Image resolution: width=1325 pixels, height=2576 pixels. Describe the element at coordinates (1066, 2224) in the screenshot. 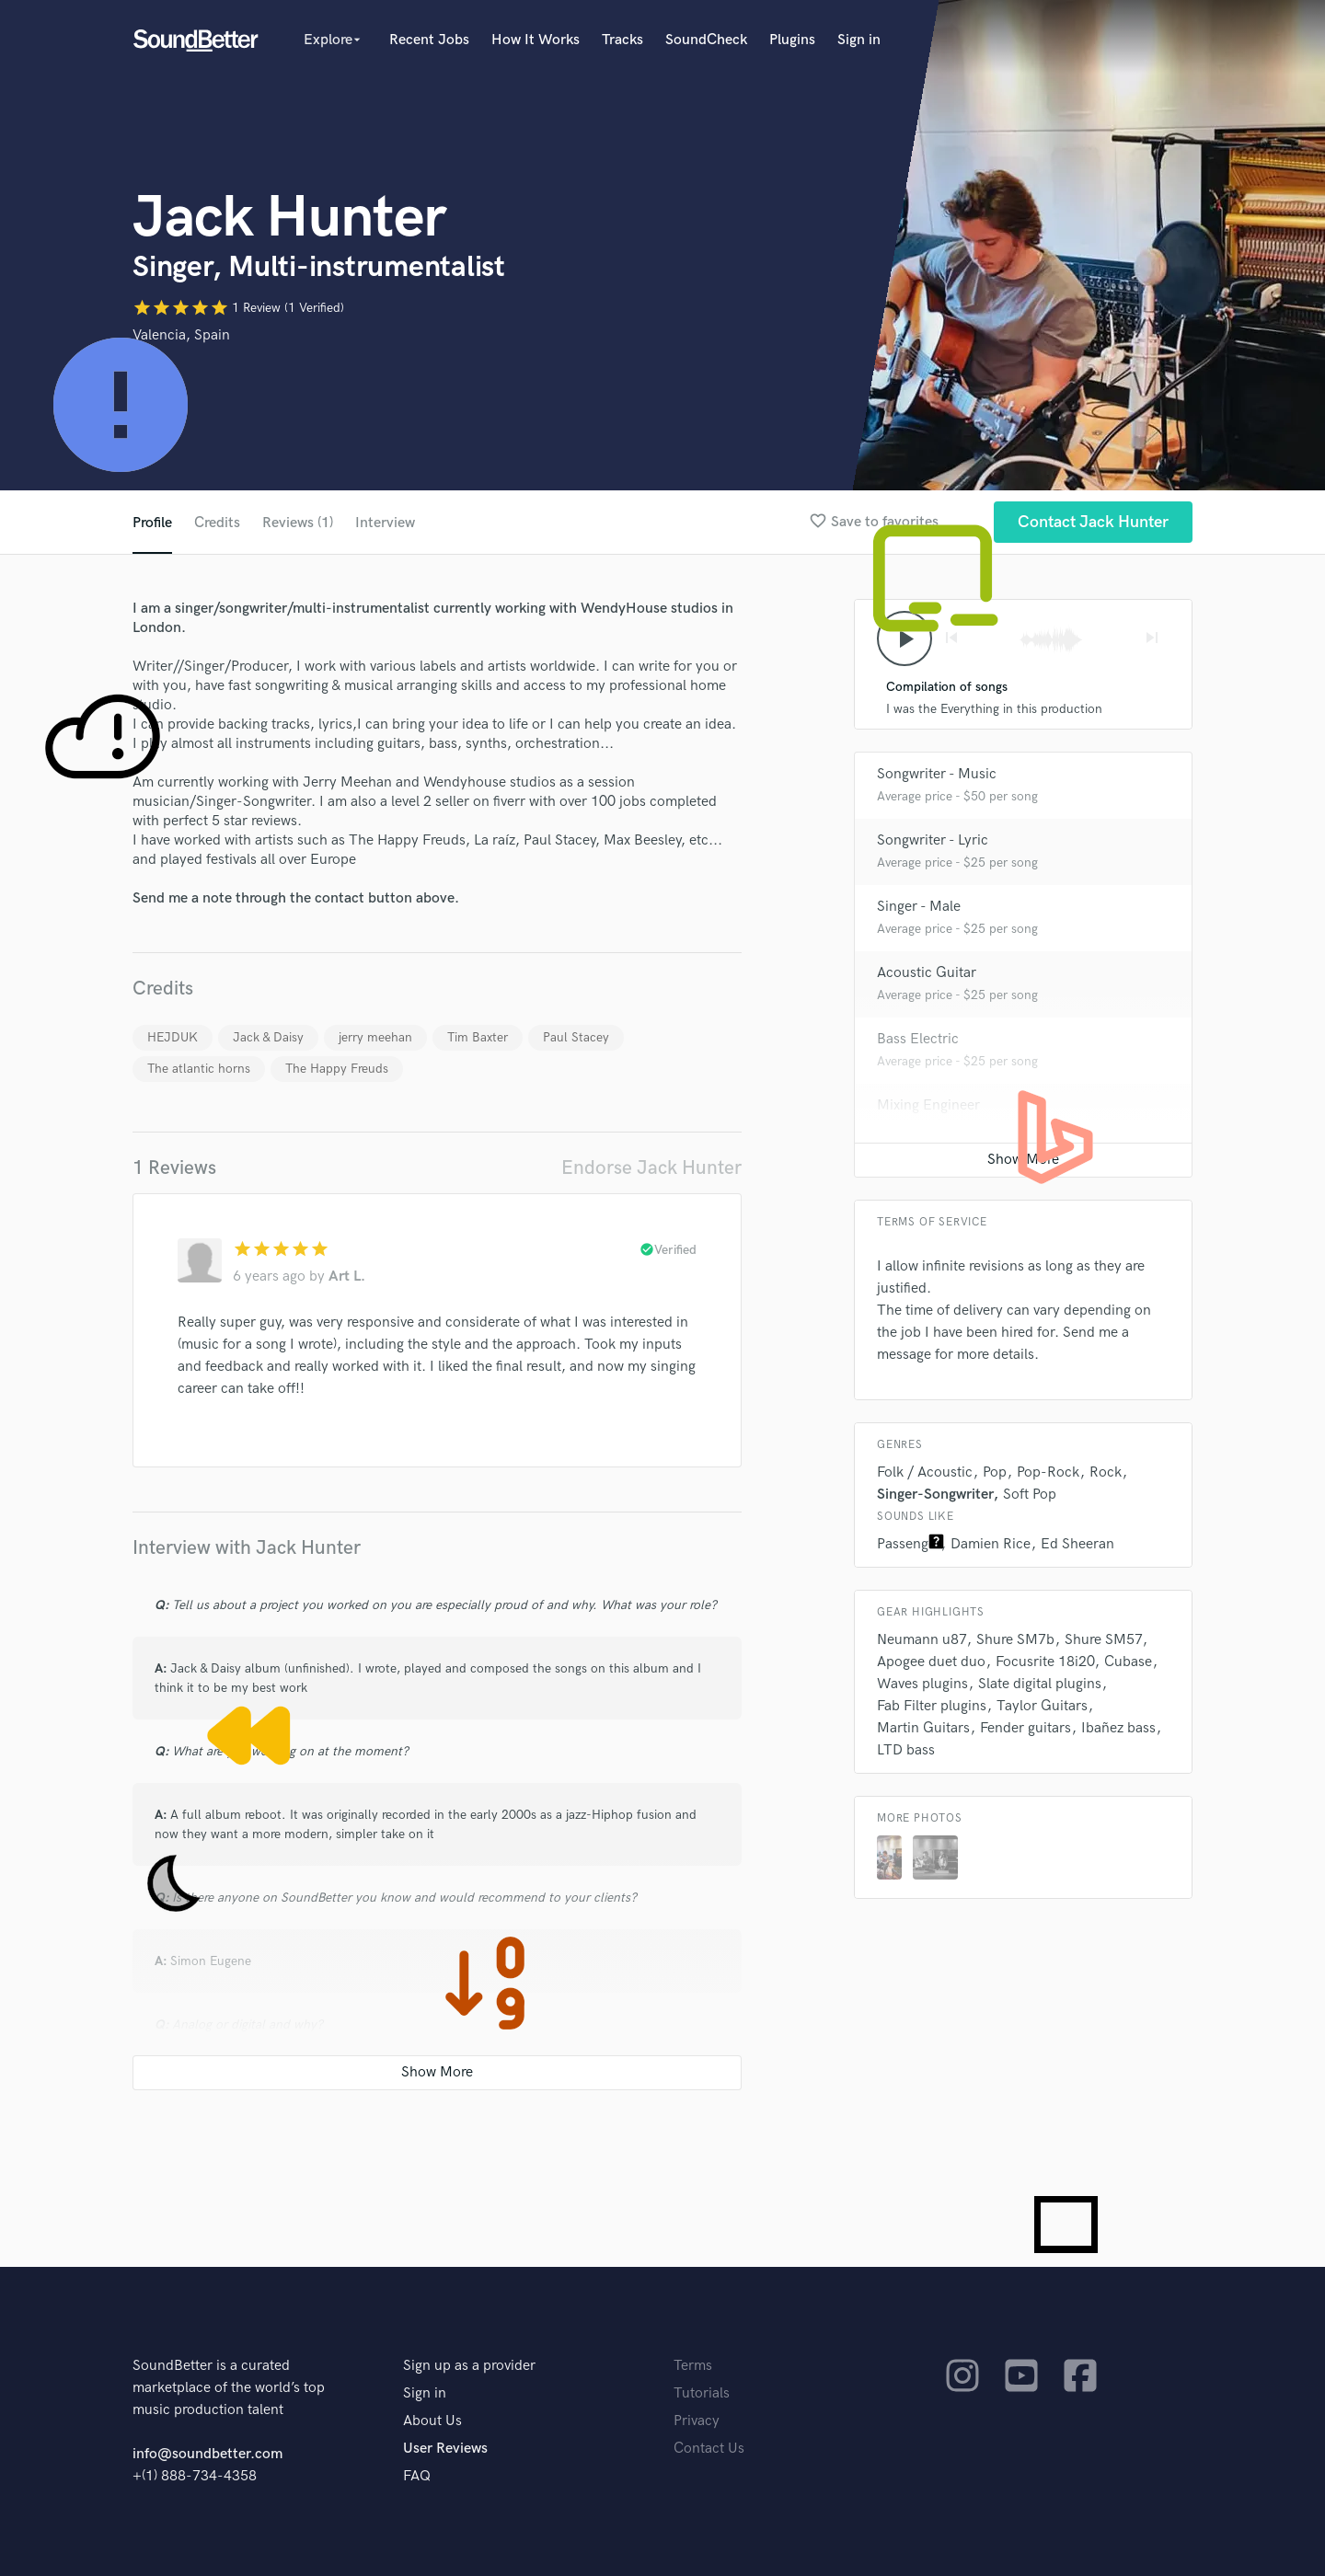

I see `crop image to 3:2 aspect ratio` at that location.